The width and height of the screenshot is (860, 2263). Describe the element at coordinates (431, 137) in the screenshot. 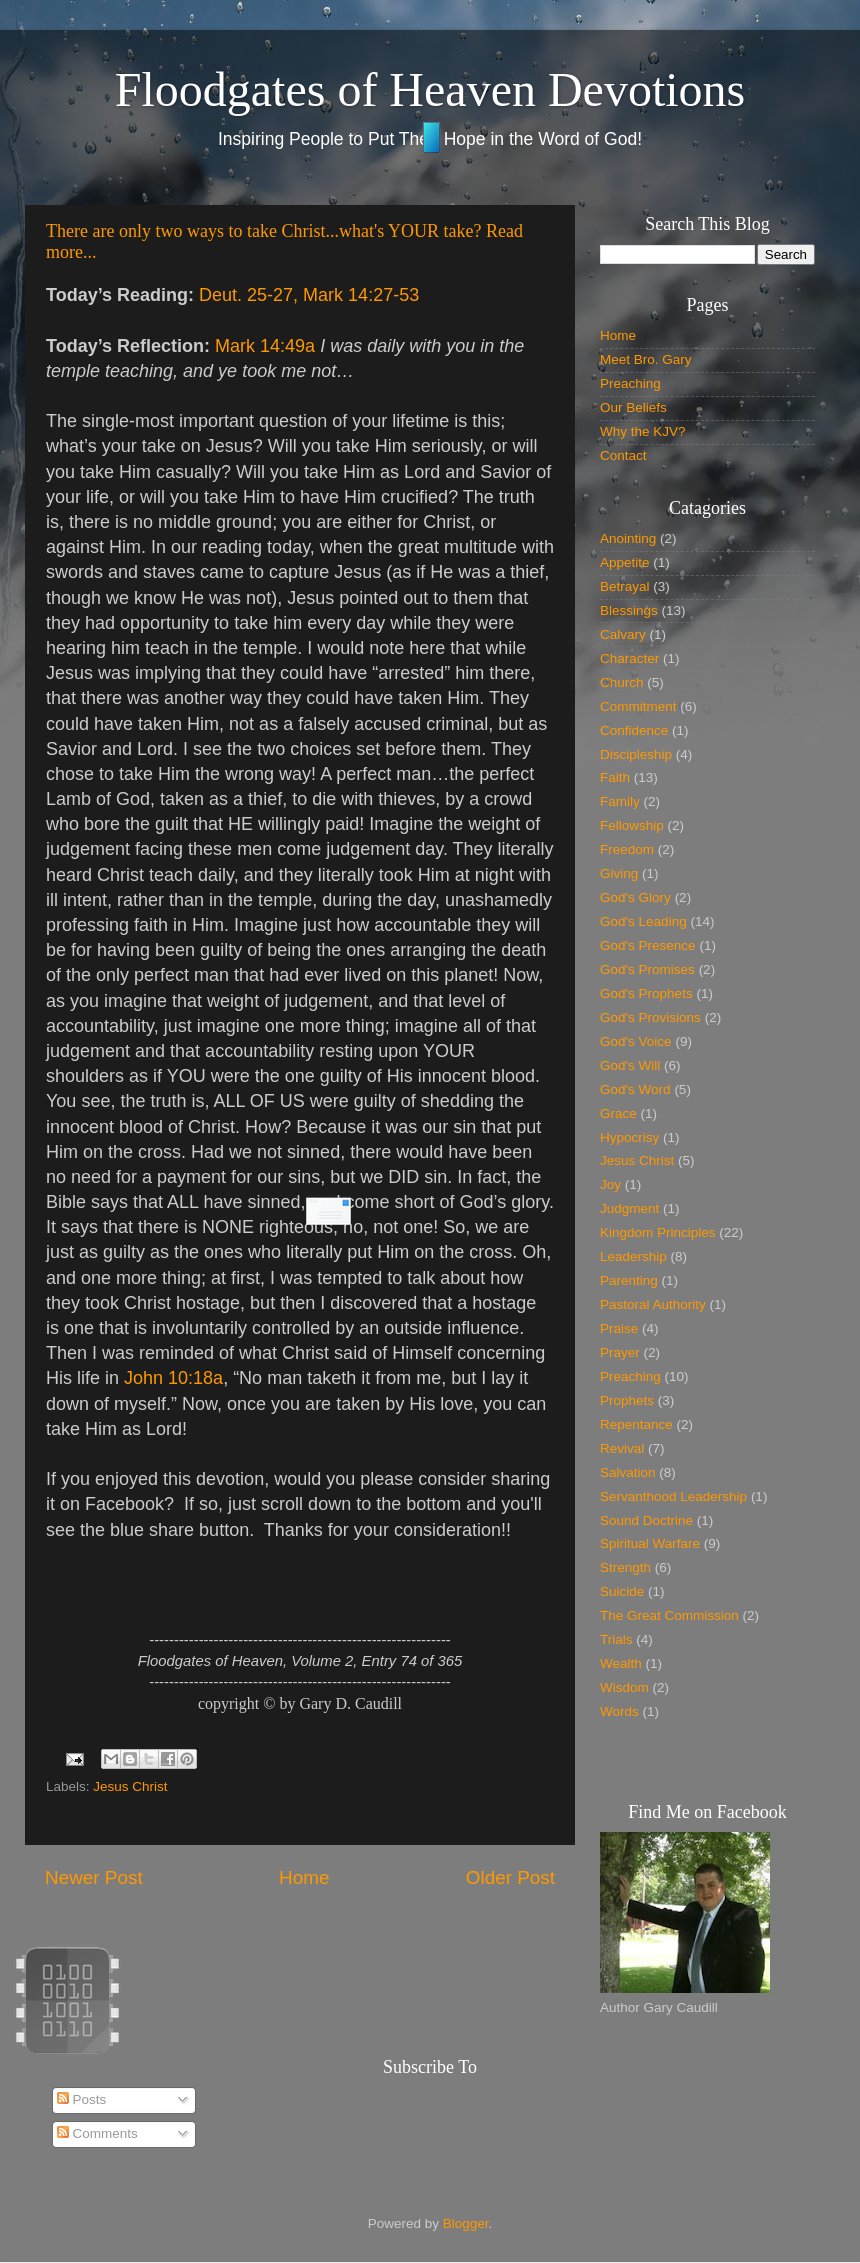

I see `indicates a connected mobile device` at that location.